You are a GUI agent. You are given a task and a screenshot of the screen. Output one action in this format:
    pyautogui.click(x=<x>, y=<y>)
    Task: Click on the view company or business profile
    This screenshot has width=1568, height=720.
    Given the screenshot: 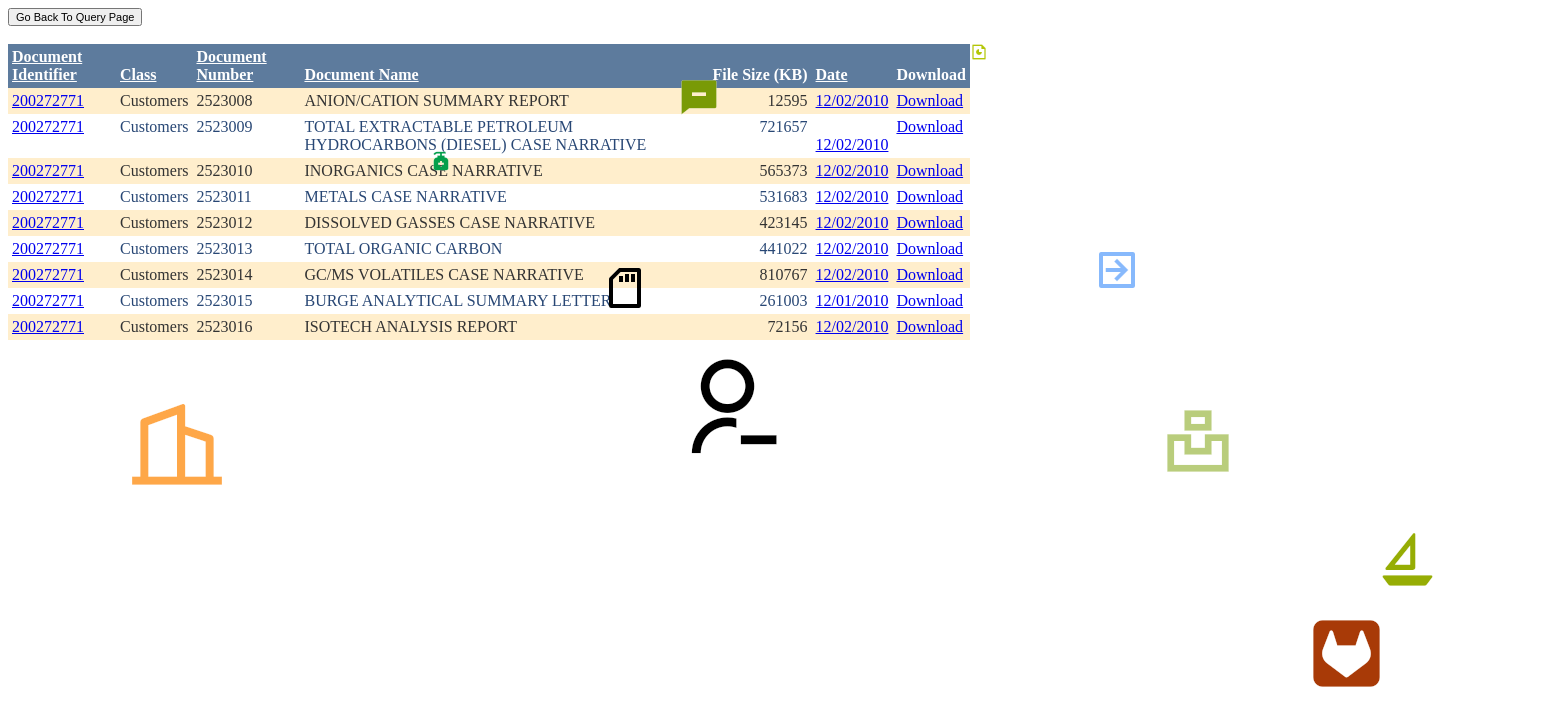 What is the action you would take?
    pyautogui.click(x=177, y=448)
    